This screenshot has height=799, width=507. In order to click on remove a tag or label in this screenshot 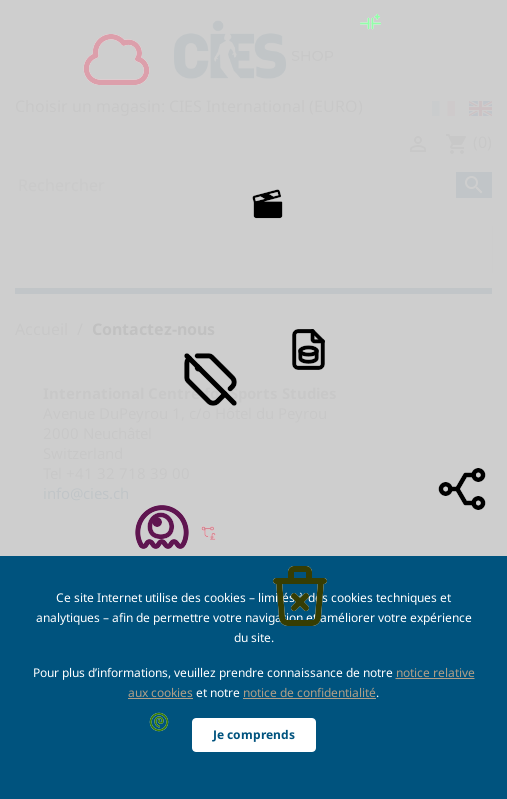, I will do `click(210, 379)`.